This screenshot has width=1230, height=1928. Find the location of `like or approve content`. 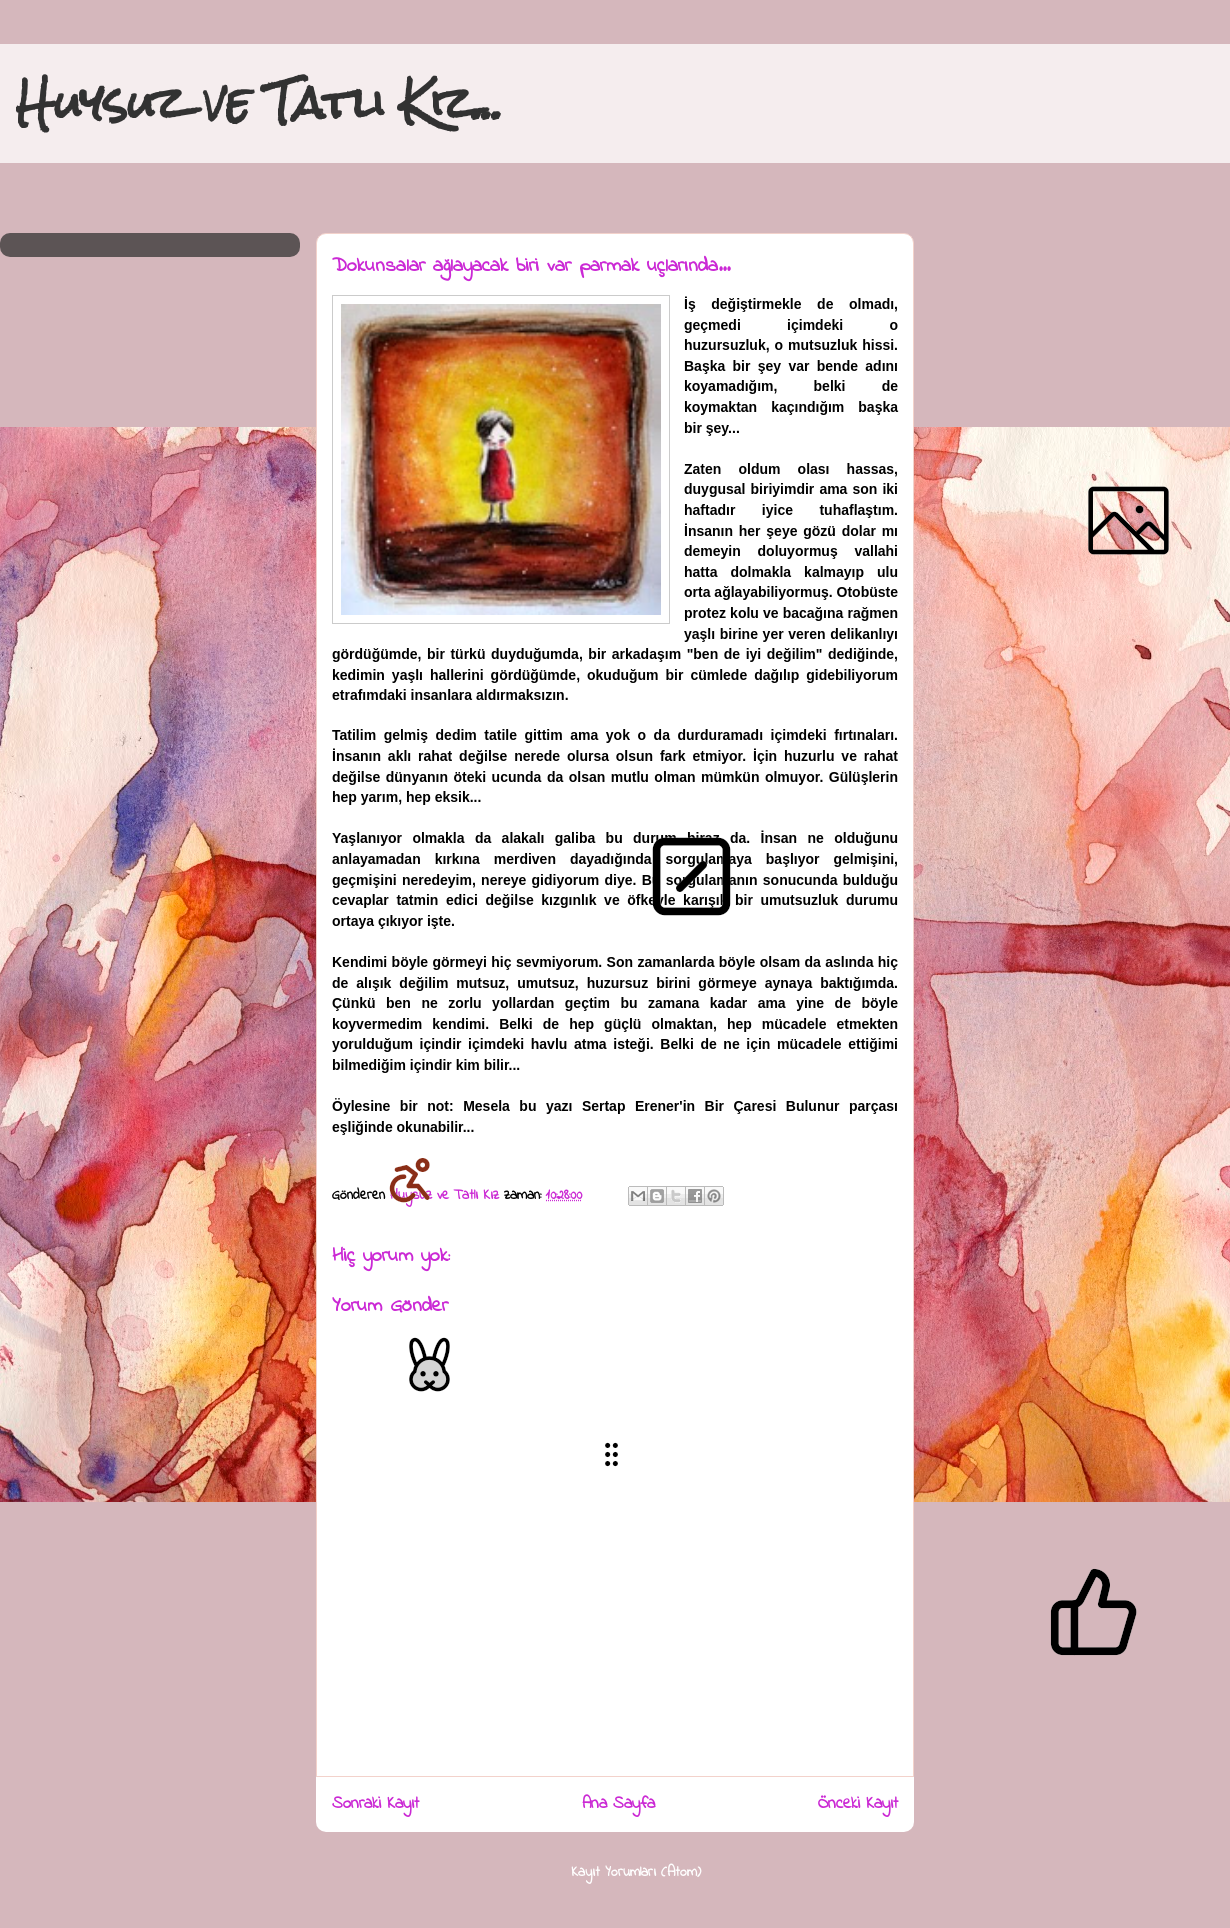

like or approve content is located at coordinates (1094, 1612).